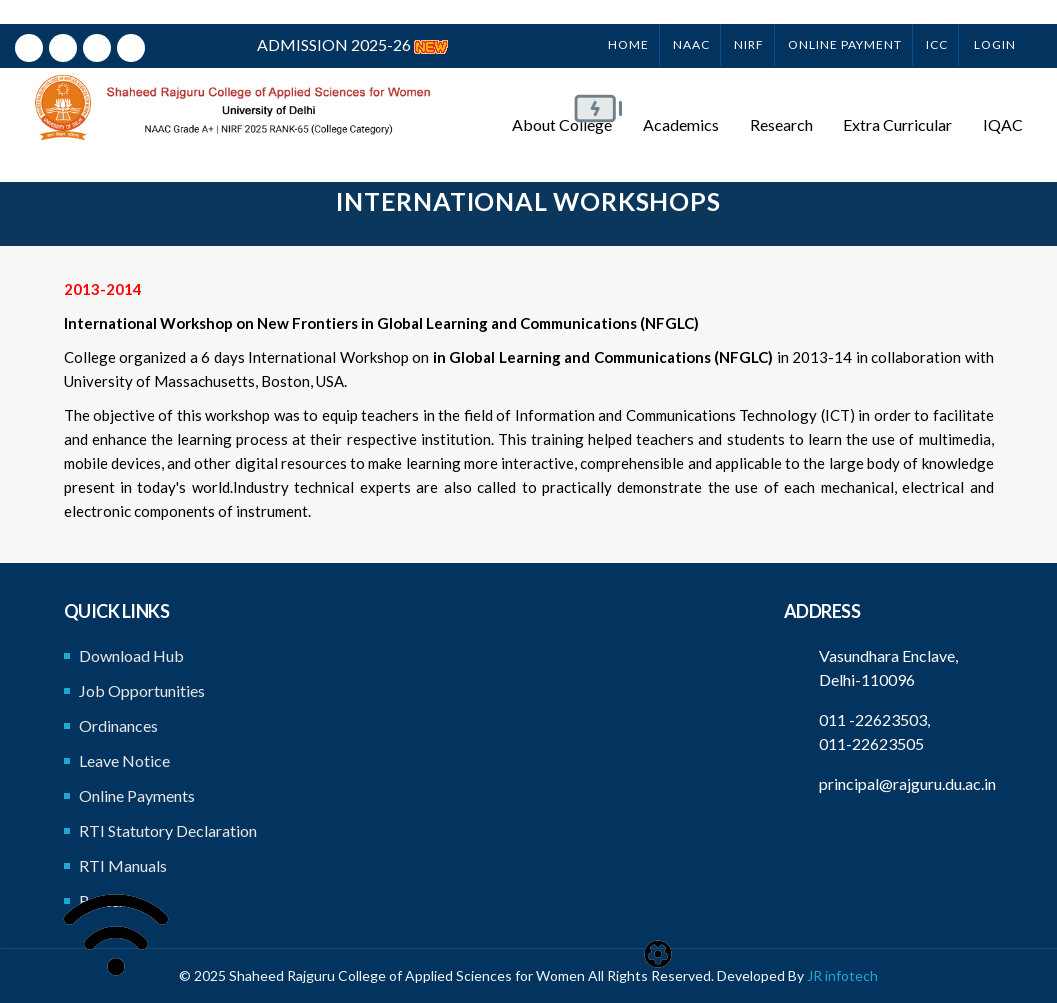  Describe the element at coordinates (597, 108) in the screenshot. I see `indicates device is currently charging` at that location.